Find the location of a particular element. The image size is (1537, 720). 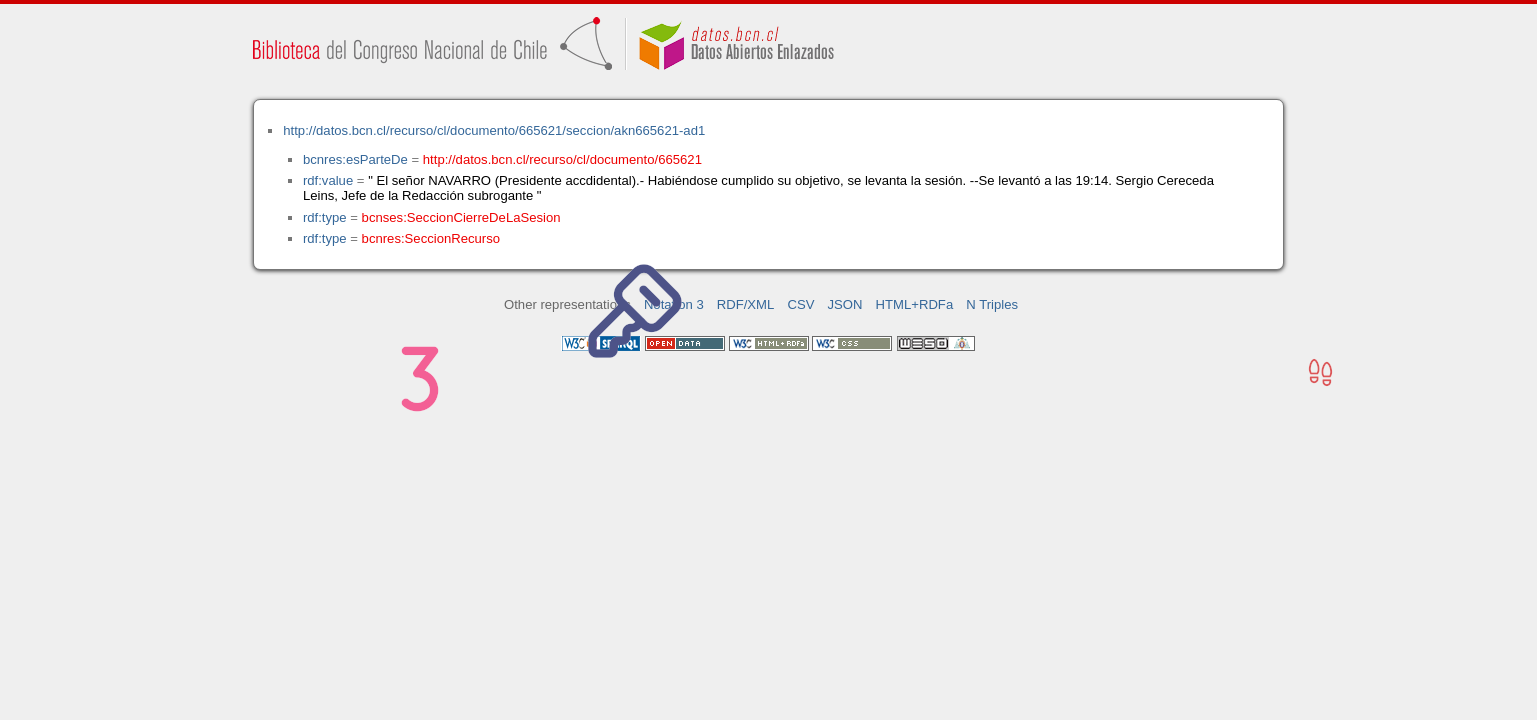

access security or authentication settings is located at coordinates (635, 311).